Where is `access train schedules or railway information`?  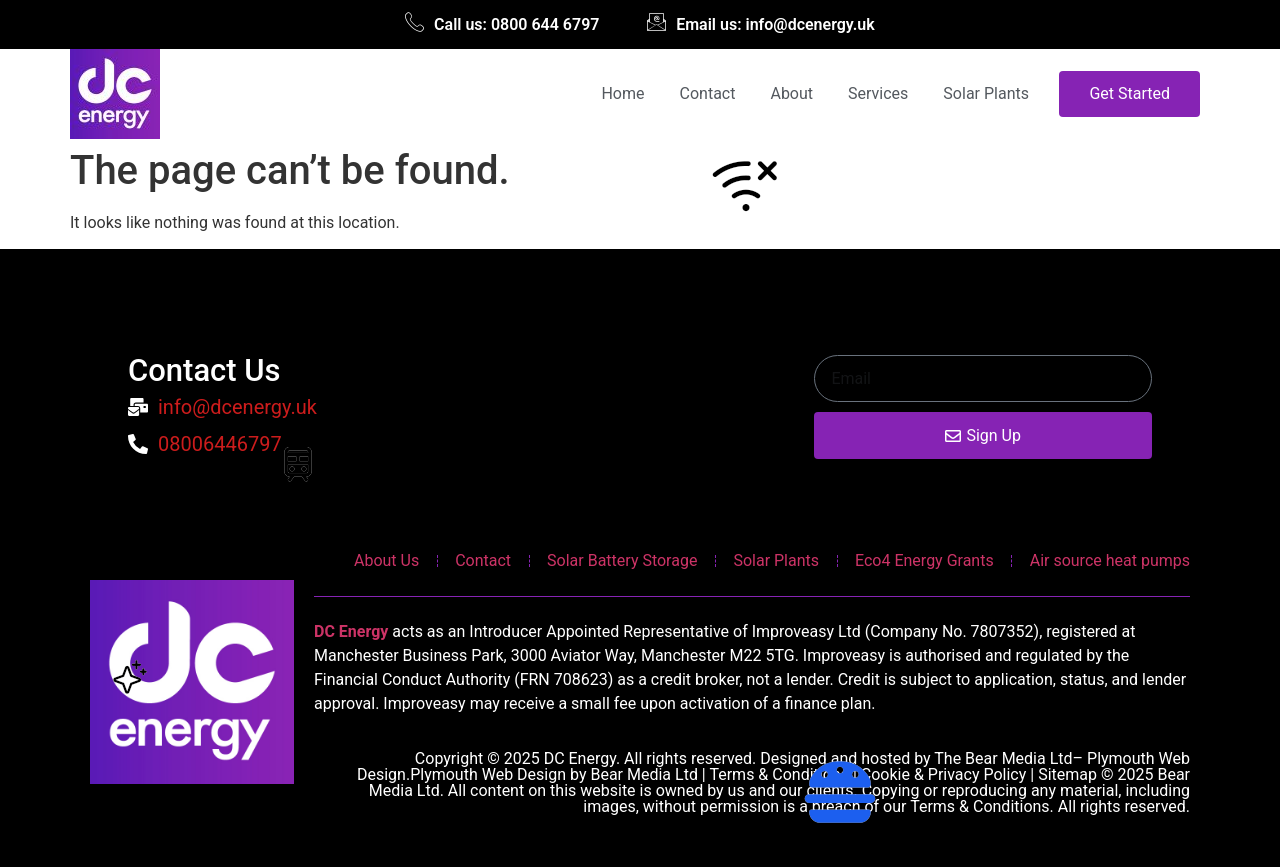
access train schedules or railway information is located at coordinates (298, 463).